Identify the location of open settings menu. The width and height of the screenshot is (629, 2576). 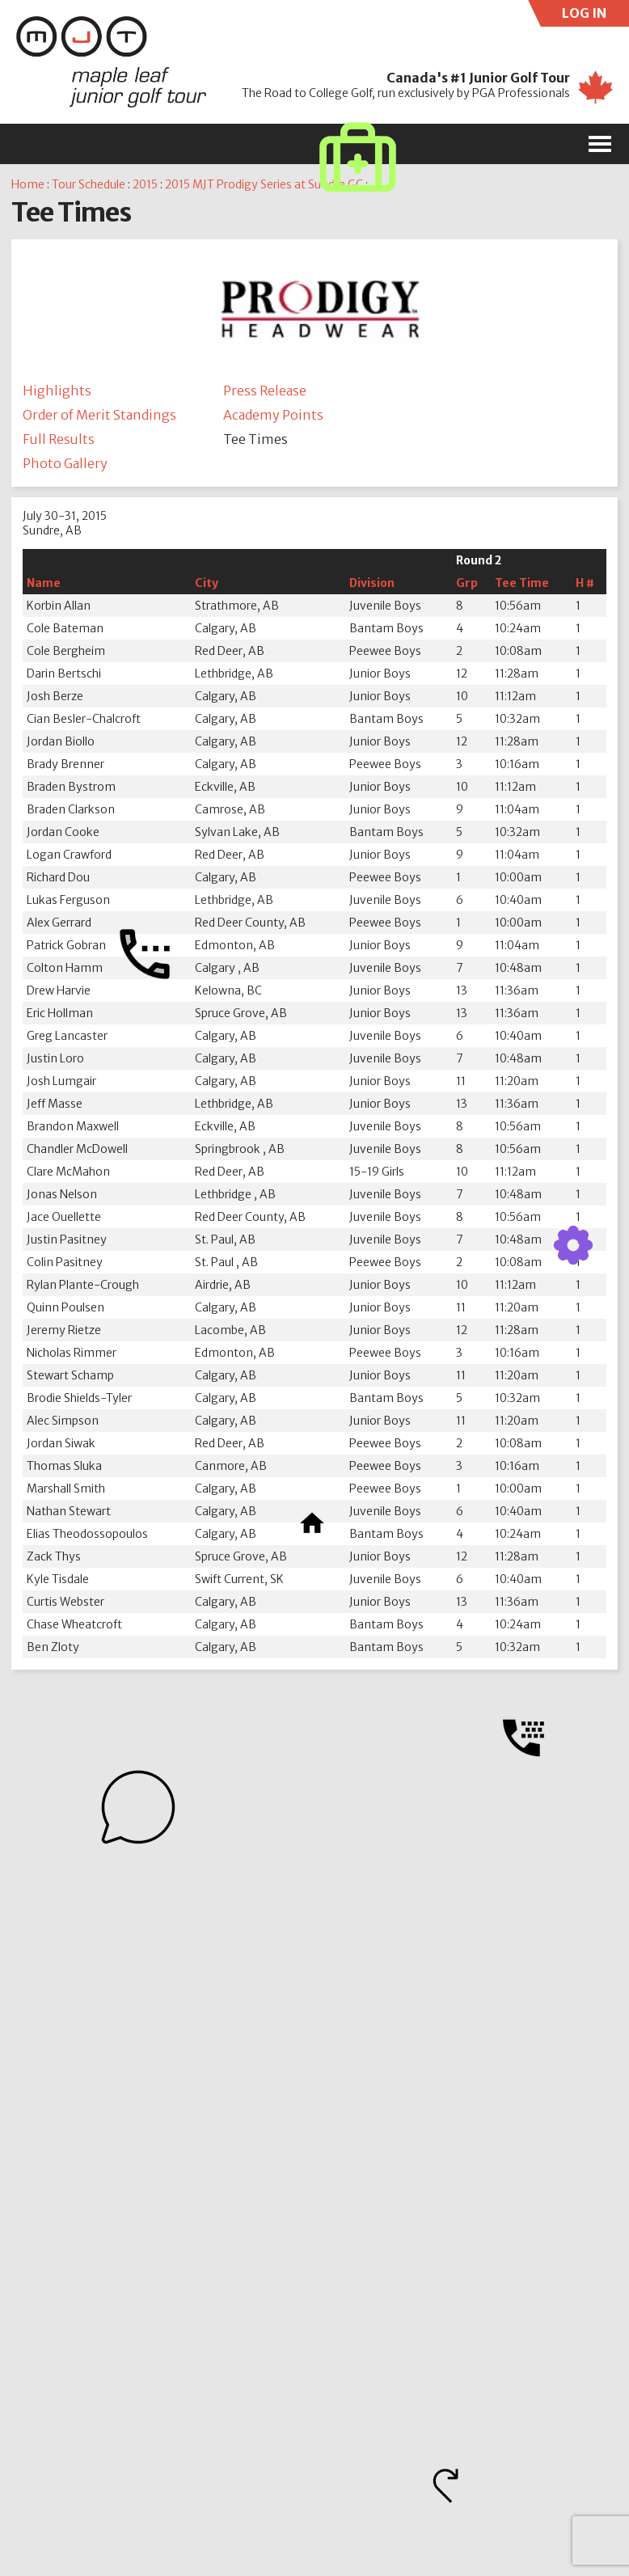
(573, 1245).